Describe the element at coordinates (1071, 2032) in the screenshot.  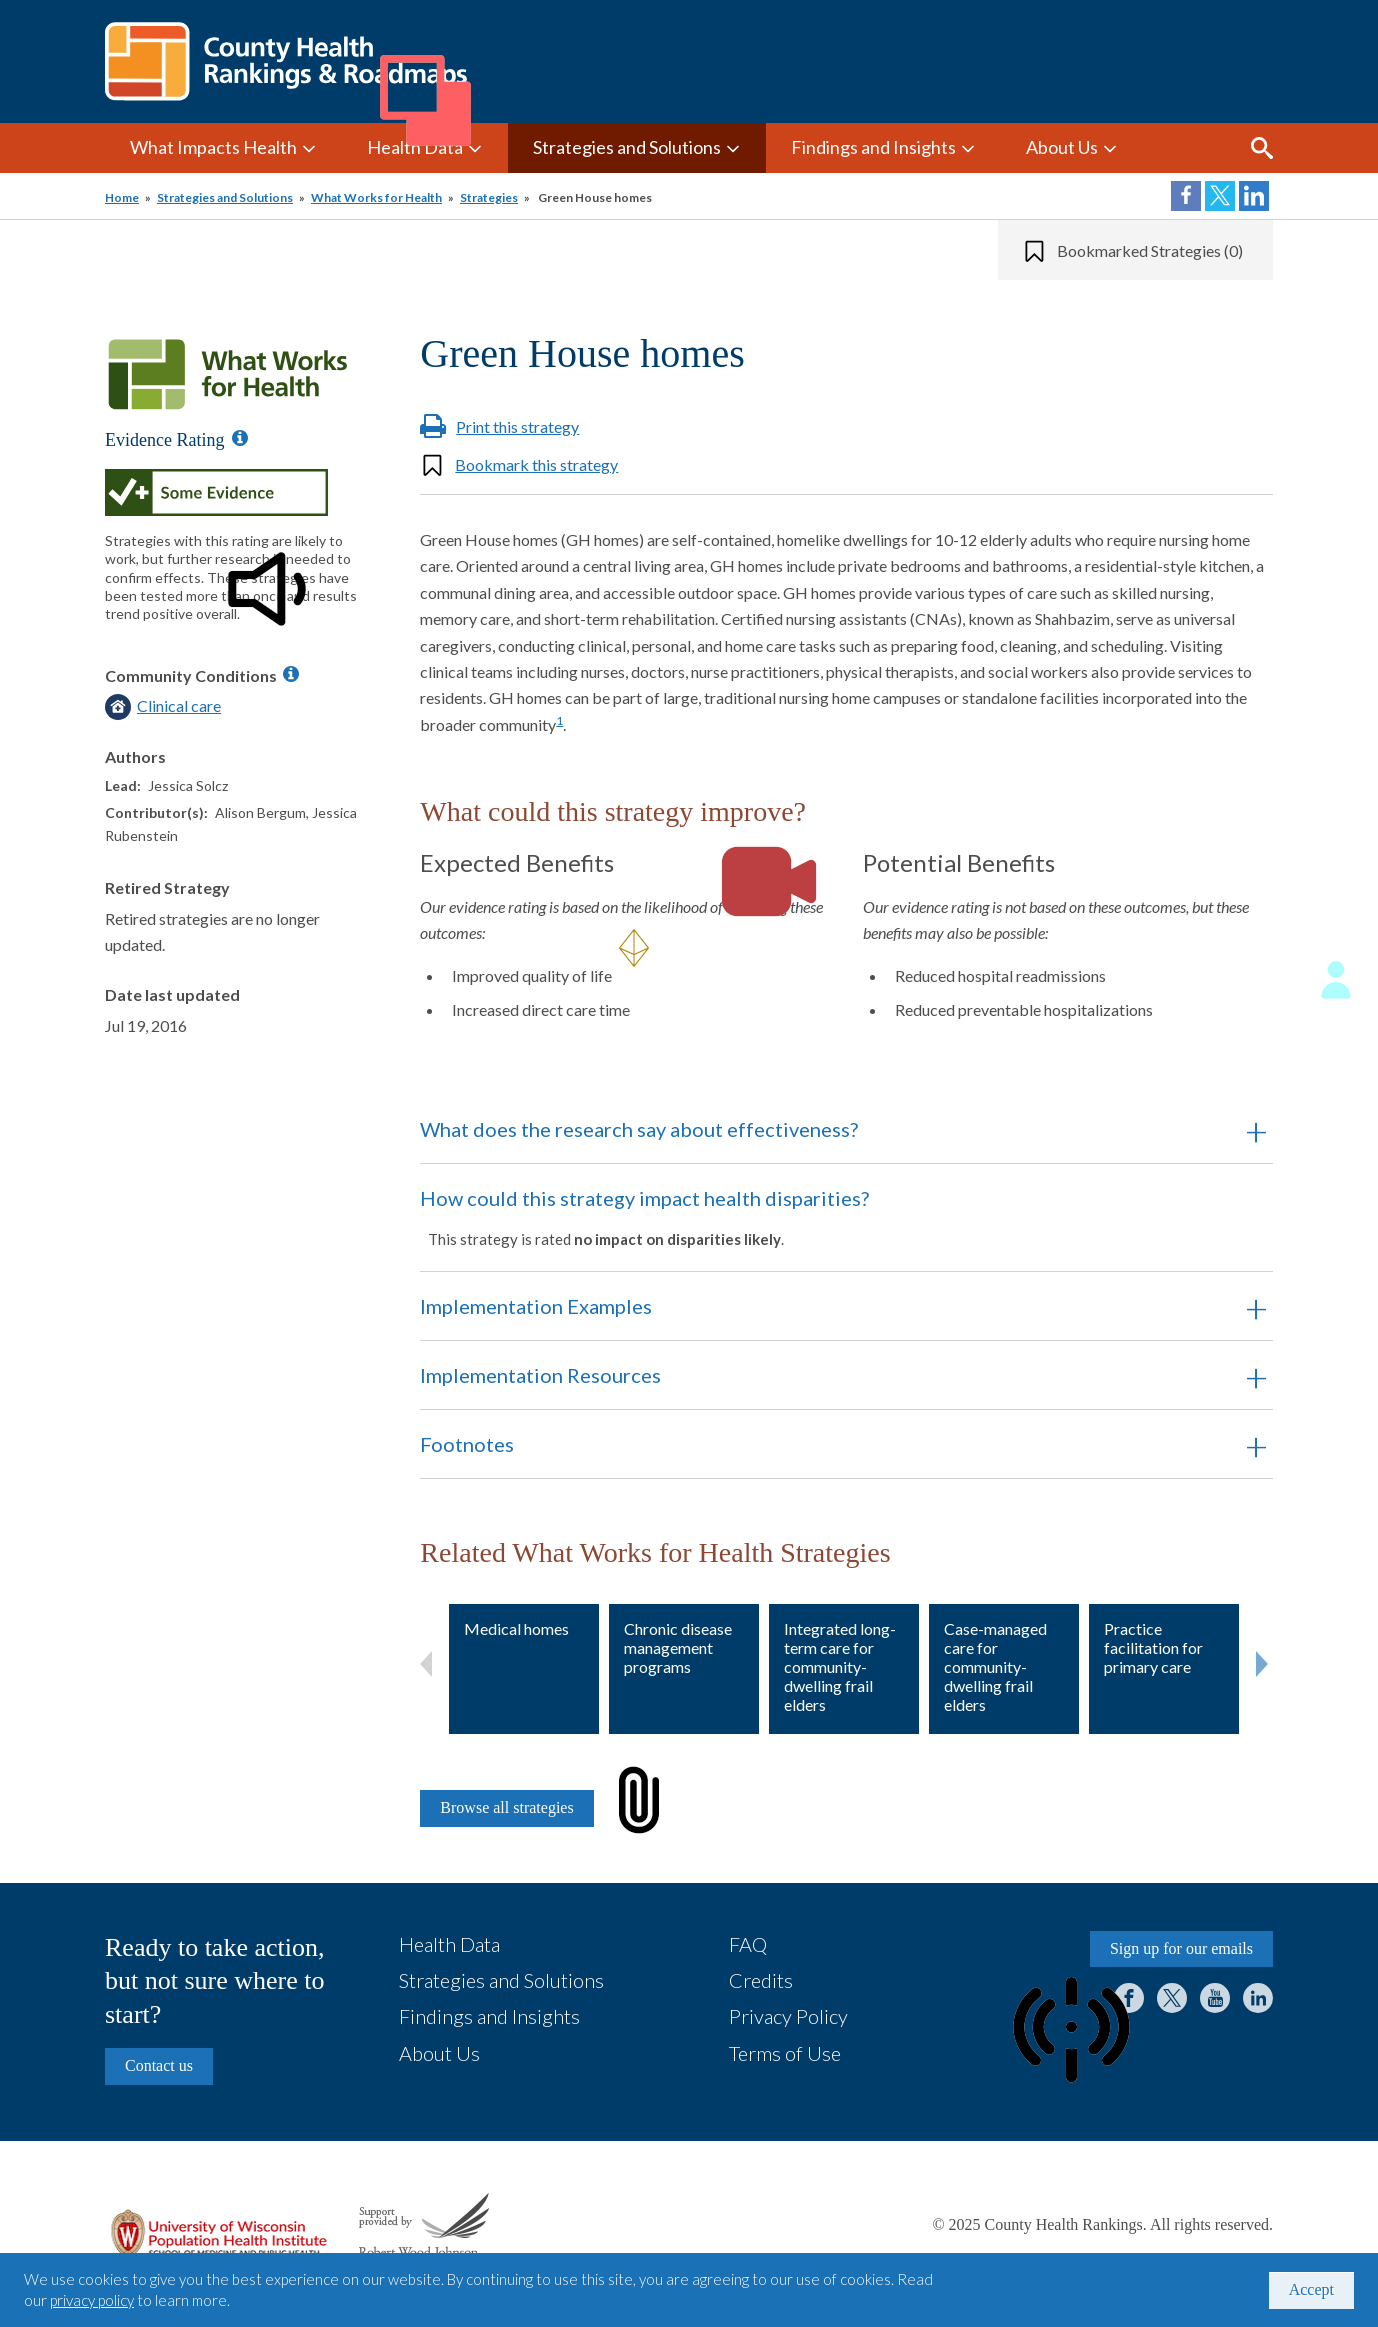
I see `shake to activate or trigger an action` at that location.